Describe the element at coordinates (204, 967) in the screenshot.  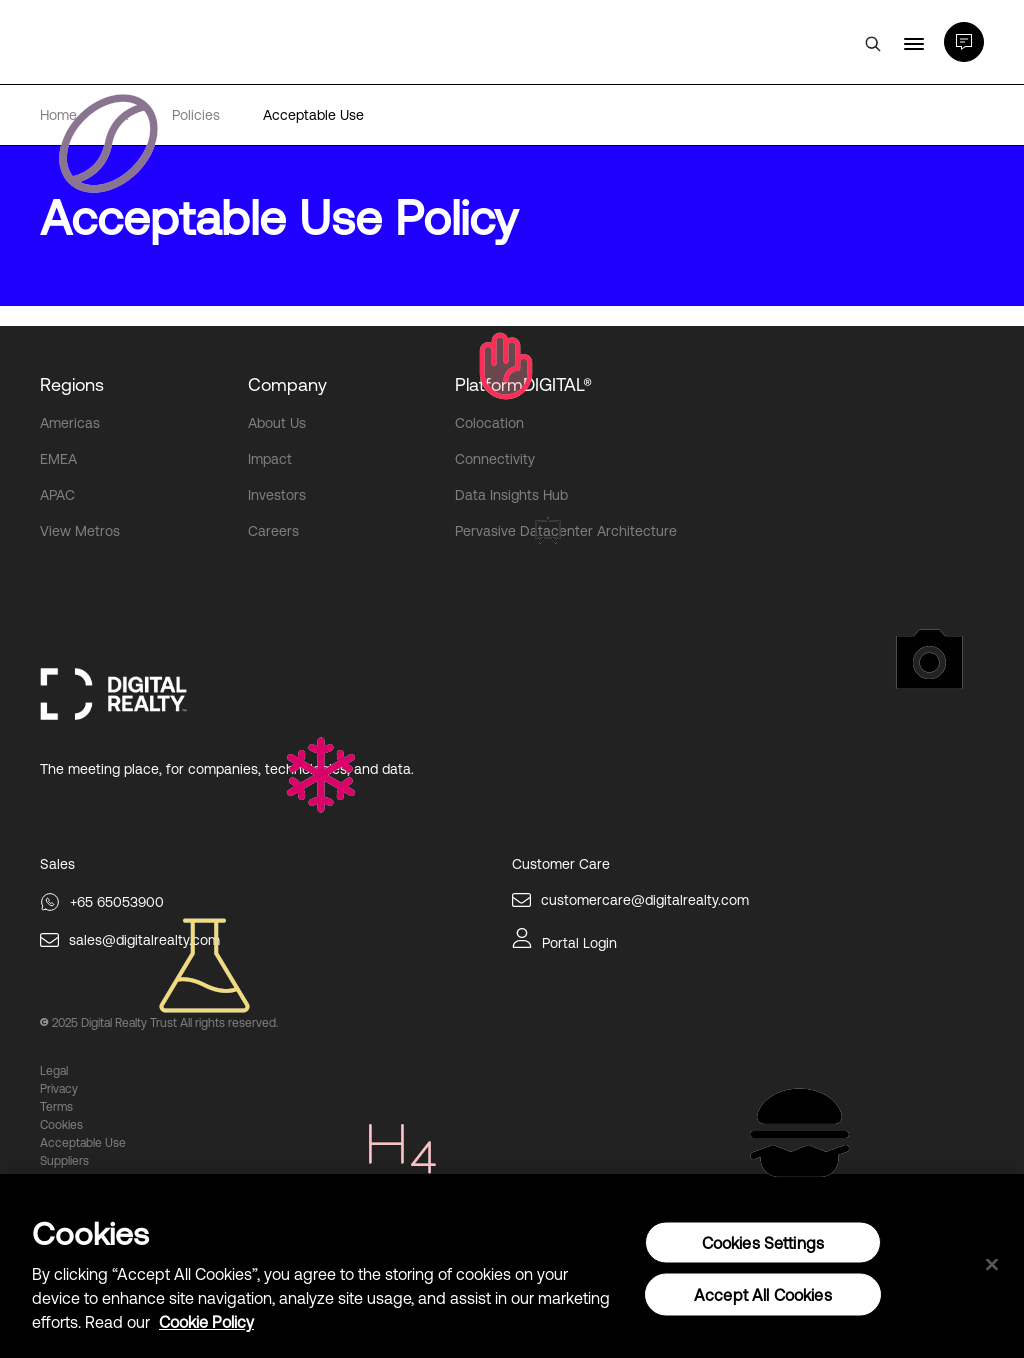
I see `access lab or experimental features` at that location.